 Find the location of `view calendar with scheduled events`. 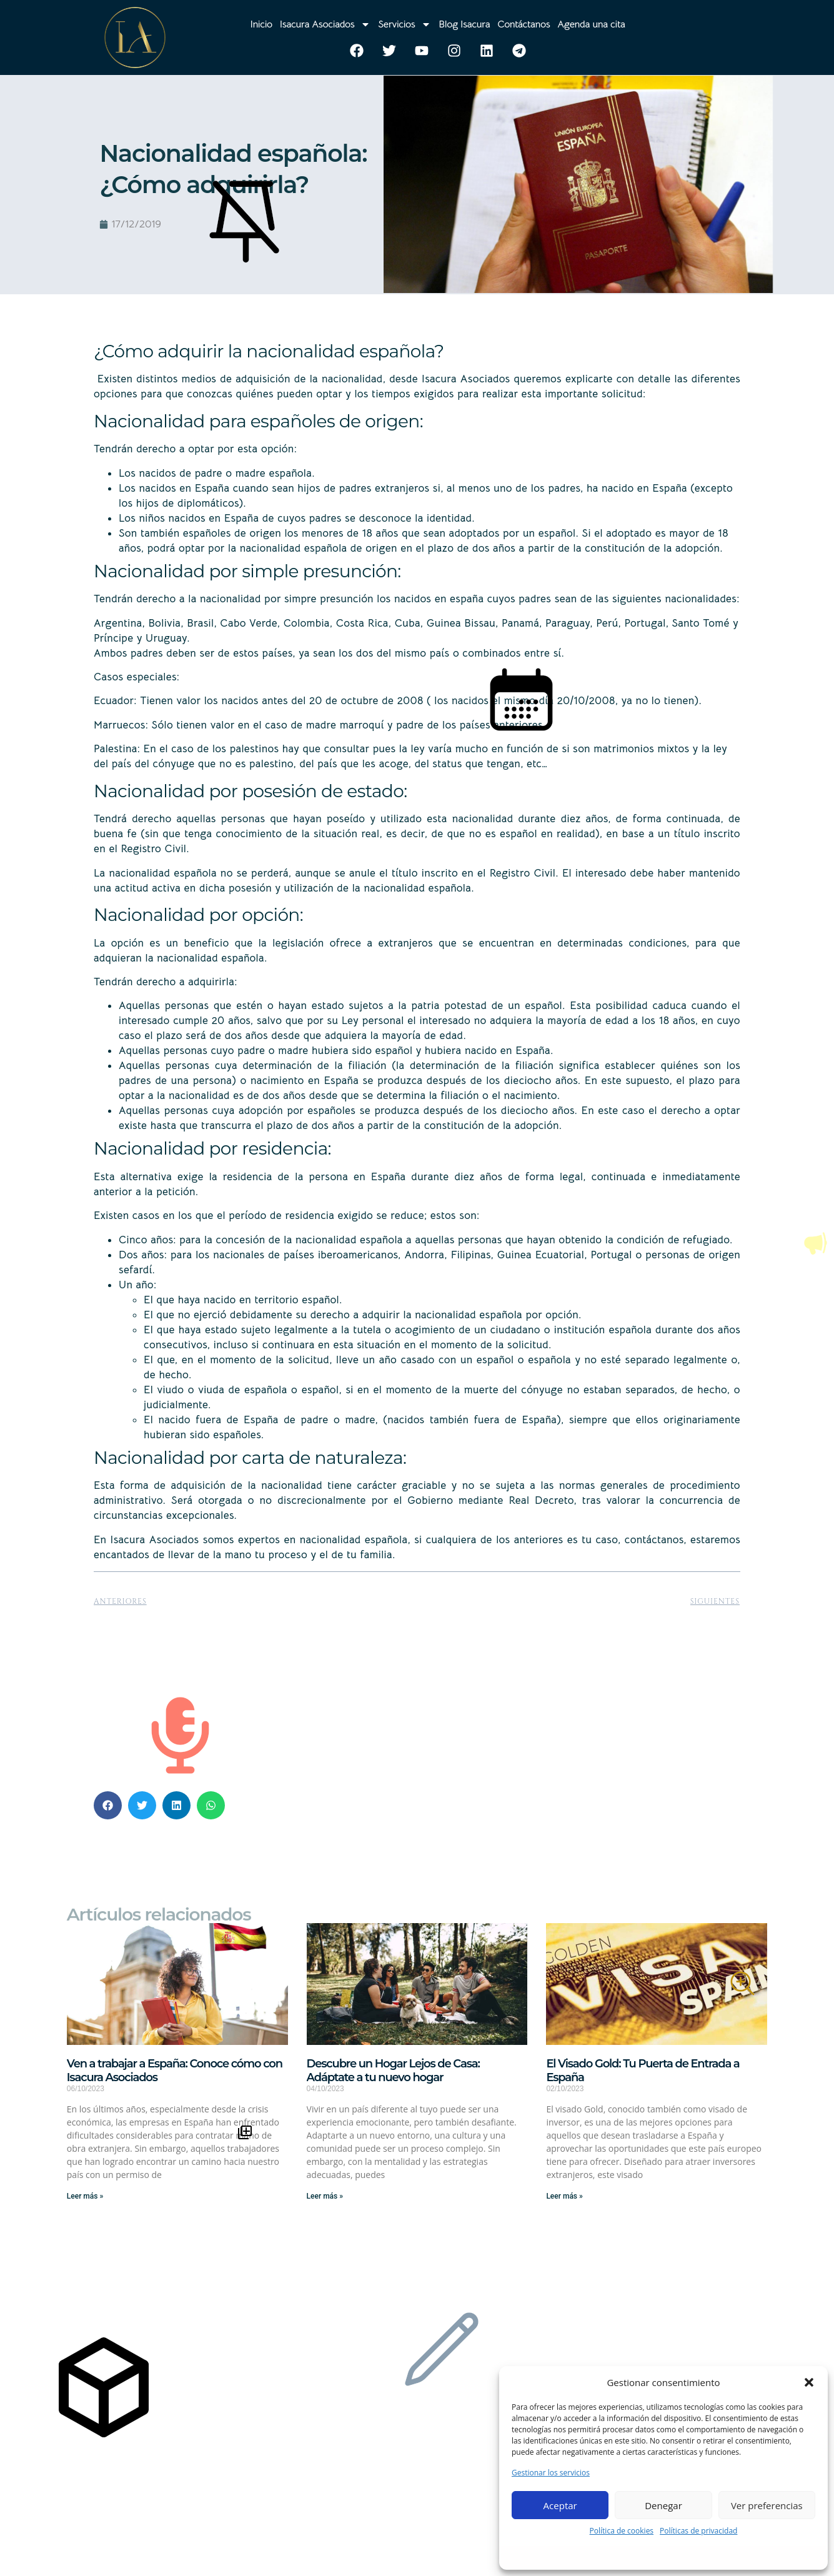

view calendar with scheduled events is located at coordinates (521, 699).